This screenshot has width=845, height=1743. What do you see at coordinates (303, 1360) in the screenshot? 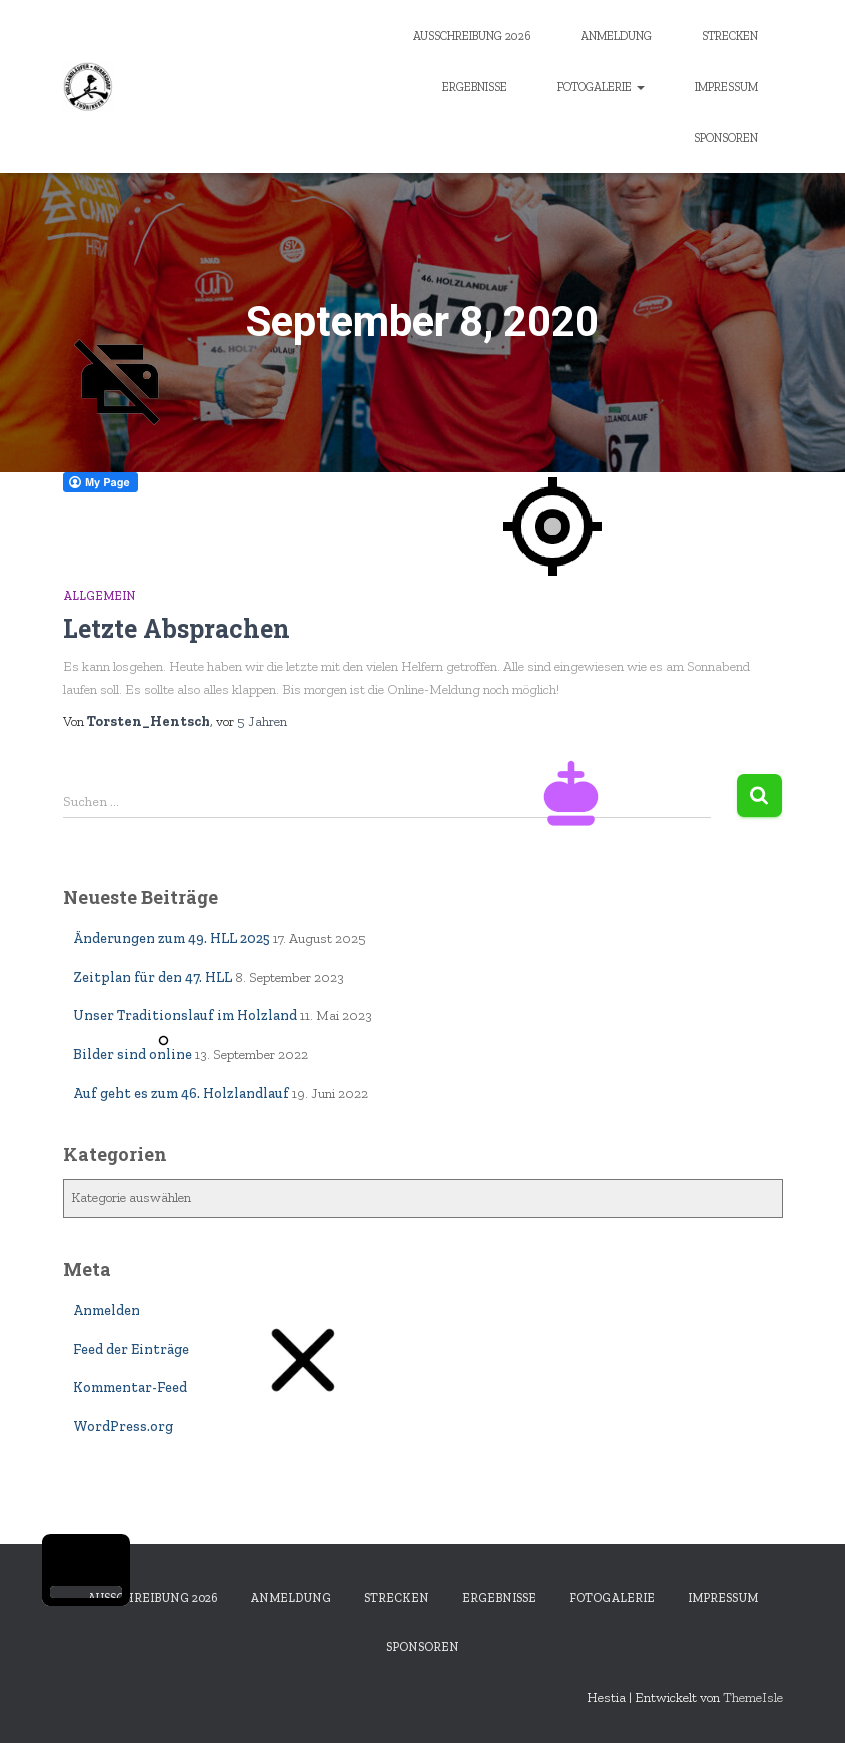
I see `close or dismiss a dialog` at bounding box center [303, 1360].